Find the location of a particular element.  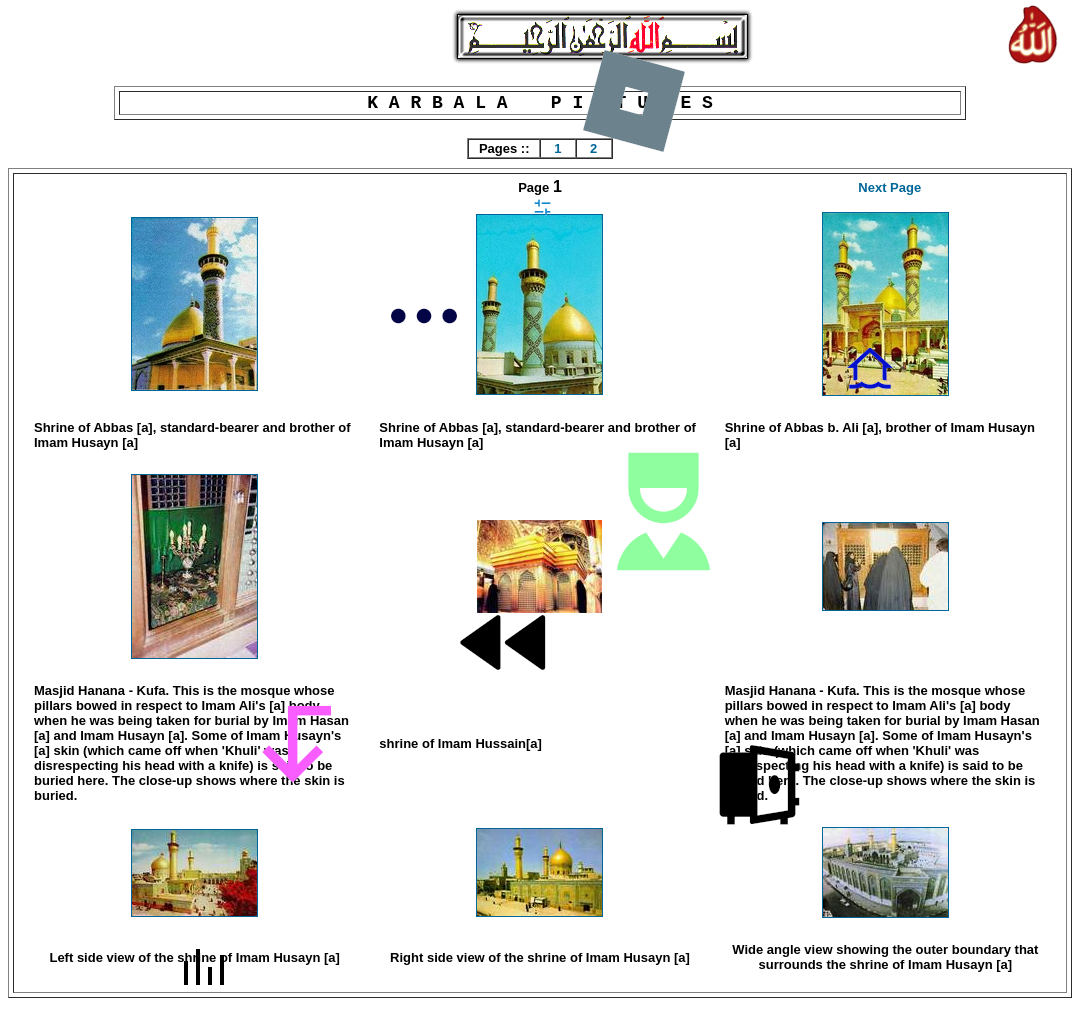

access more options or actions is located at coordinates (424, 316).